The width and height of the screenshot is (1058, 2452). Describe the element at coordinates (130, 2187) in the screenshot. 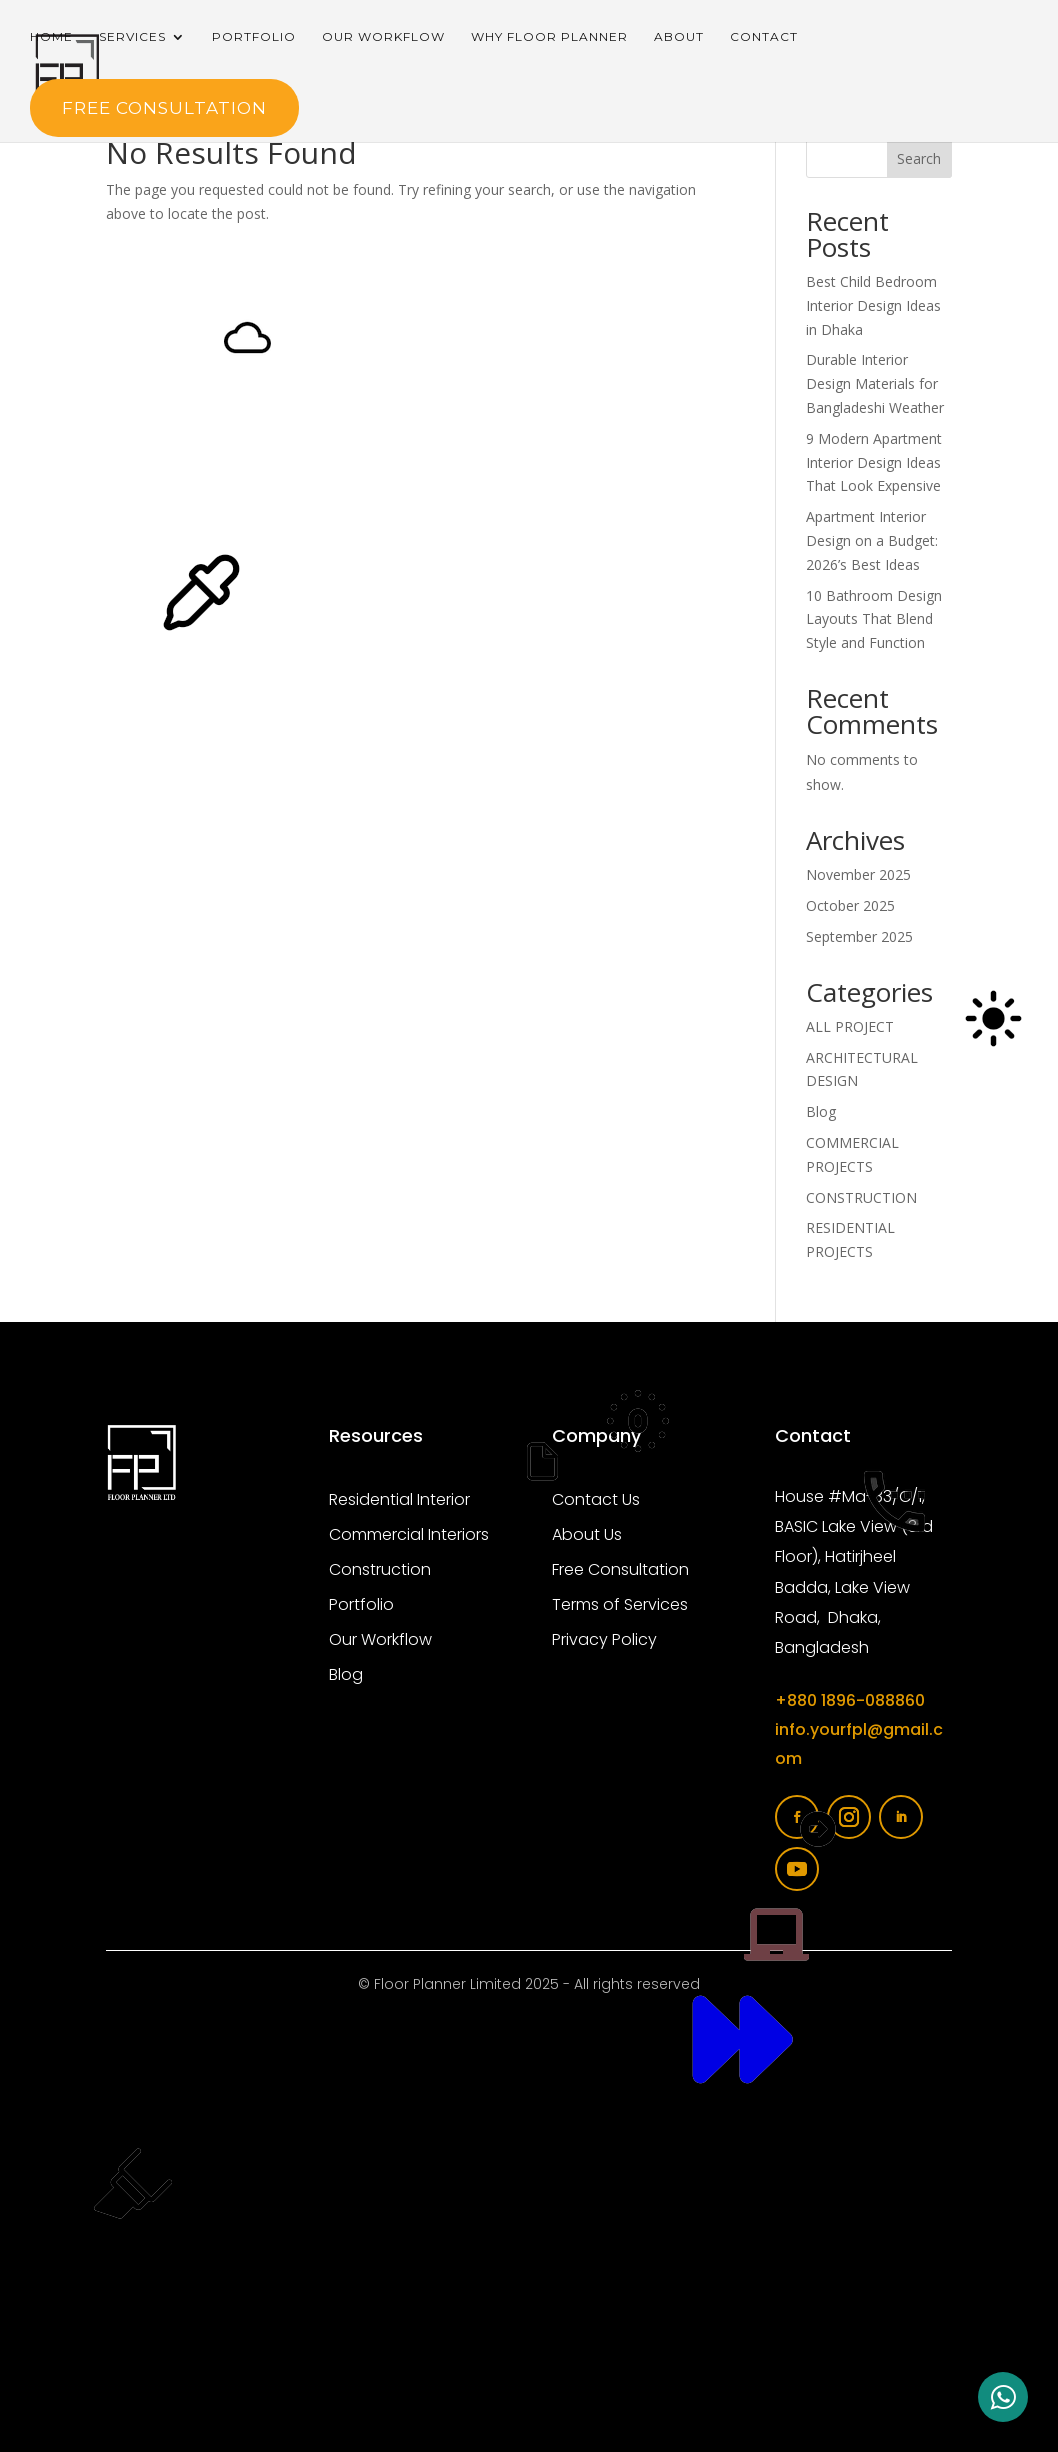

I see `highlight or mark selected text` at that location.